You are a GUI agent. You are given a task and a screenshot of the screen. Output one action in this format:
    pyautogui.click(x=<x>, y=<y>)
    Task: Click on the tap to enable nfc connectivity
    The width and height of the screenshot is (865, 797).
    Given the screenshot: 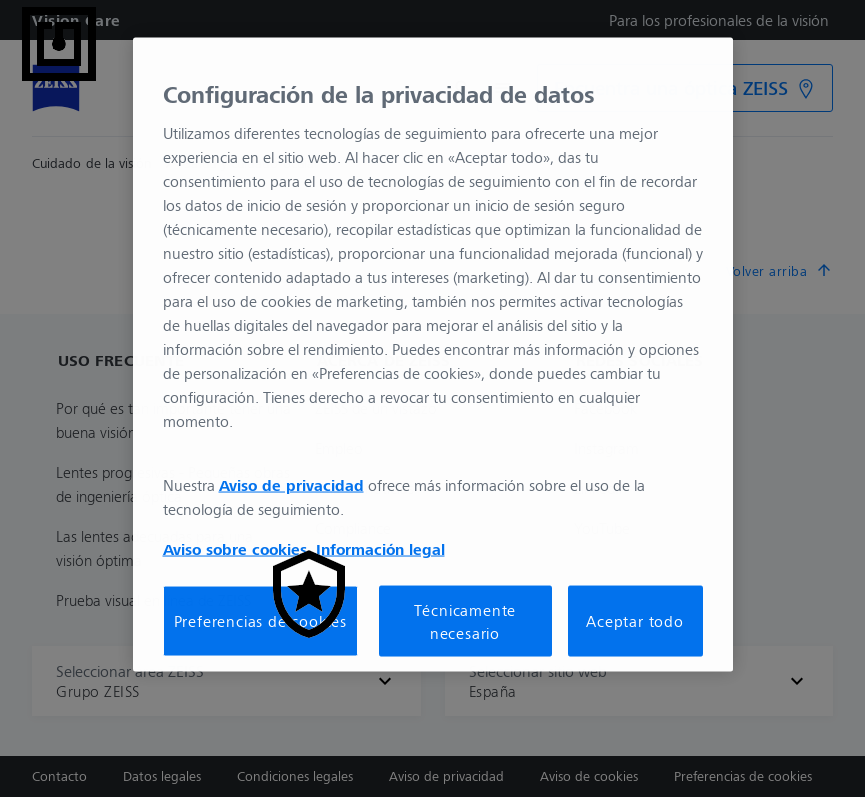 What is the action you would take?
    pyautogui.click(x=59, y=44)
    